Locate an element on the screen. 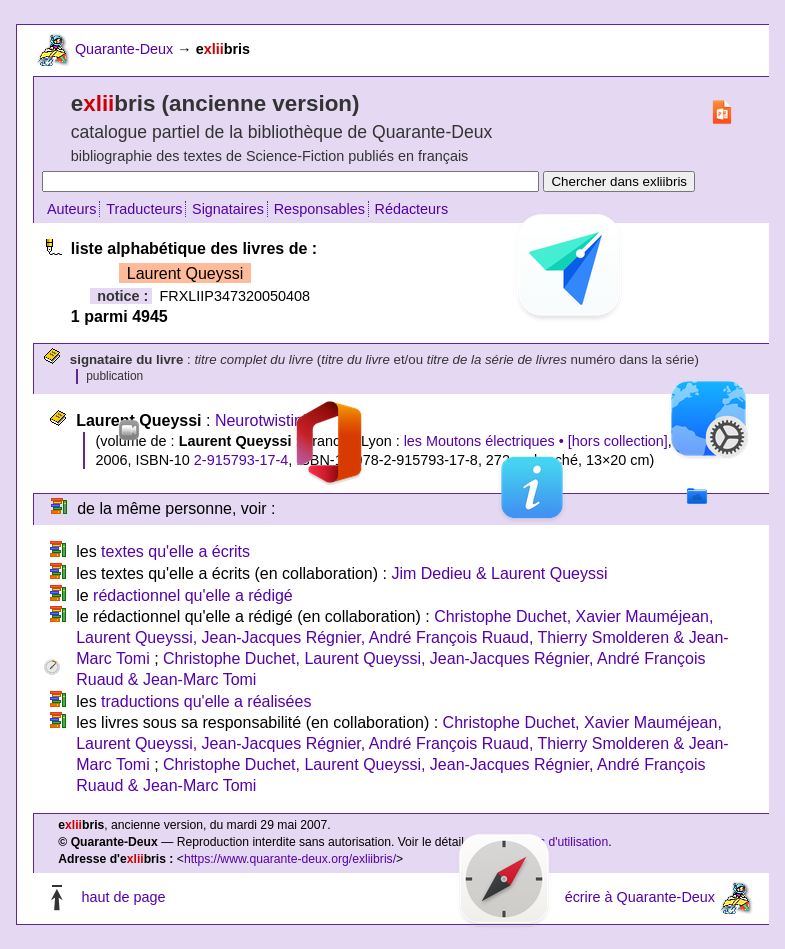 The width and height of the screenshot is (785, 949). configure network and workgroup settings is located at coordinates (708, 418).